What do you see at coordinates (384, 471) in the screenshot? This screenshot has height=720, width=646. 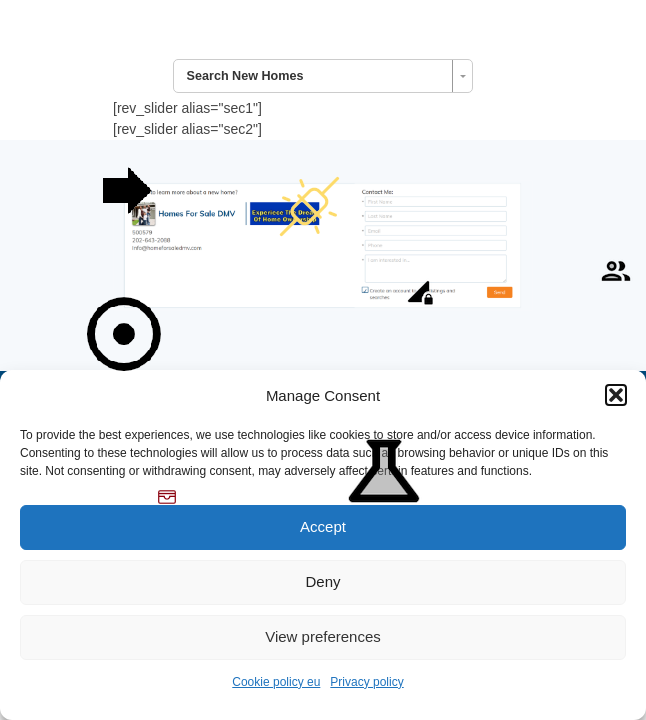 I see `access science or laboratory features` at bounding box center [384, 471].